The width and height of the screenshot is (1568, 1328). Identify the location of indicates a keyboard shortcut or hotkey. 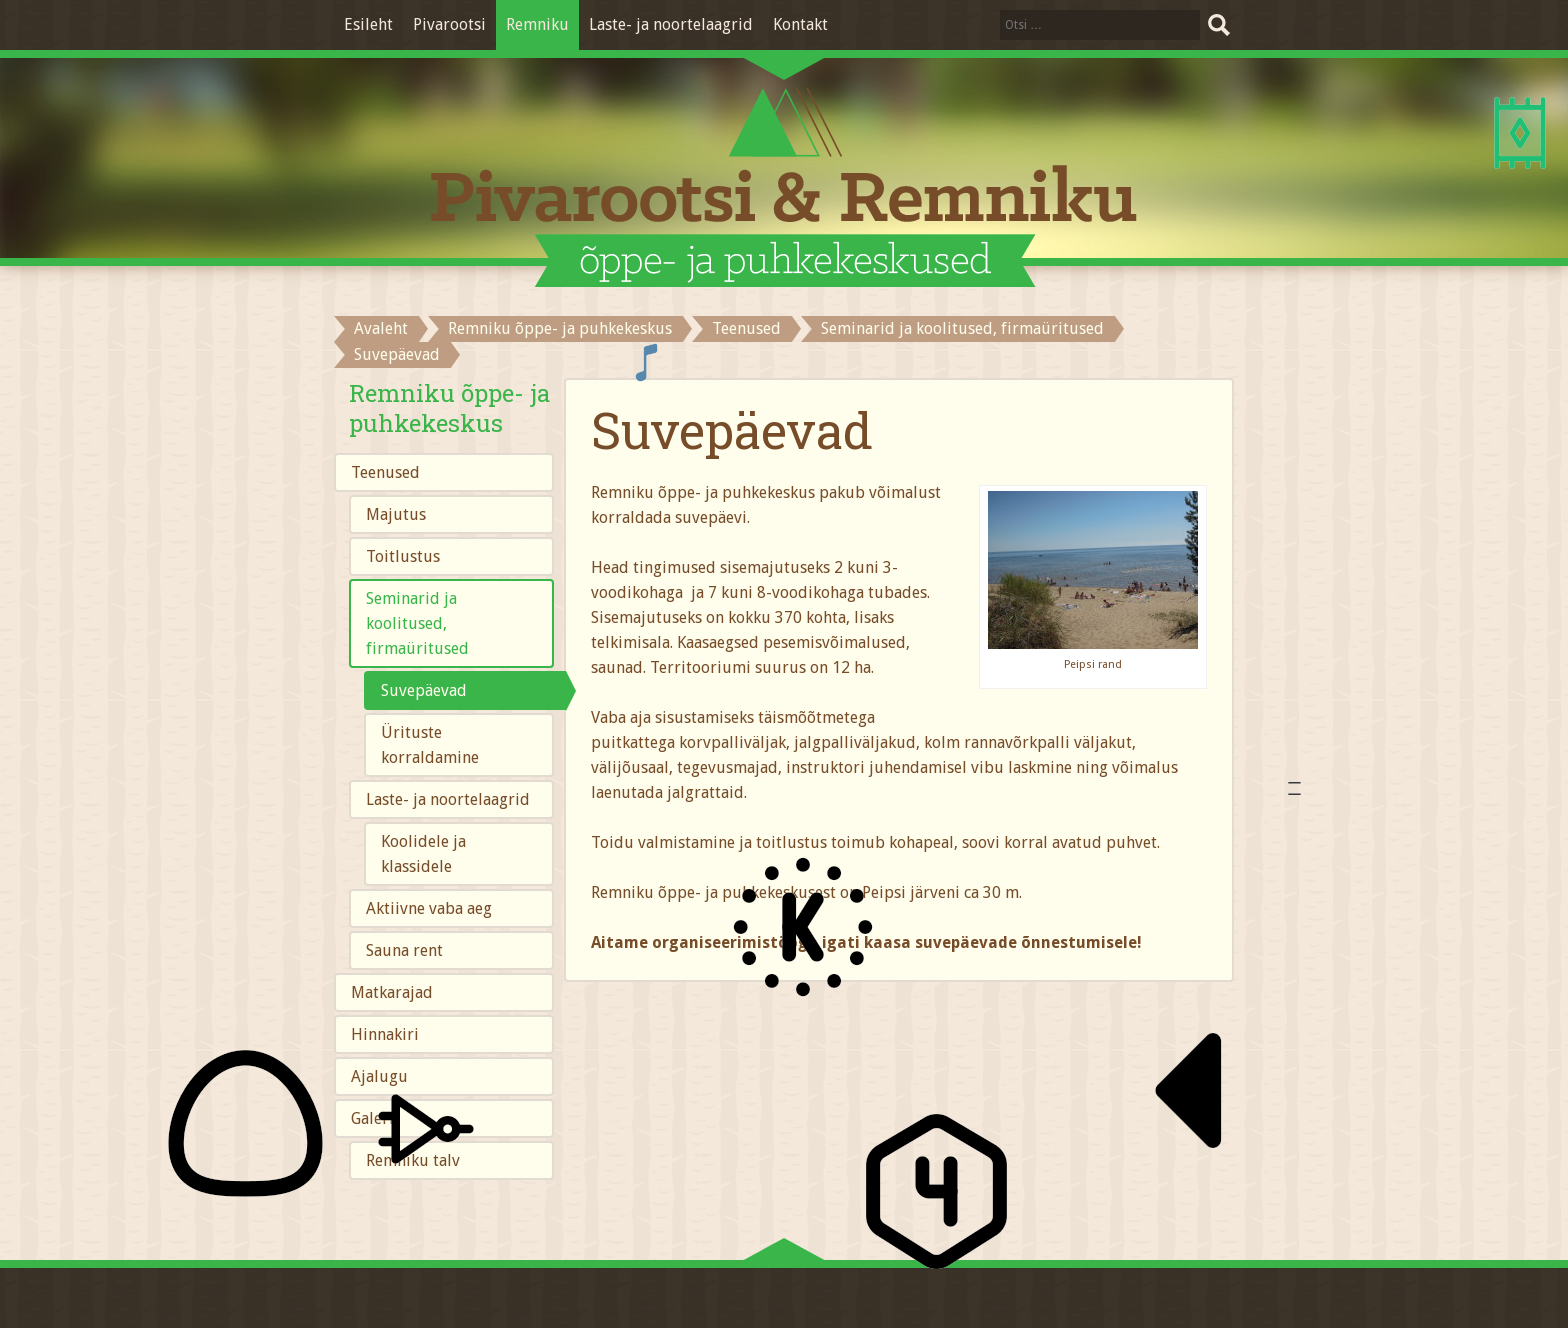
(803, 927).